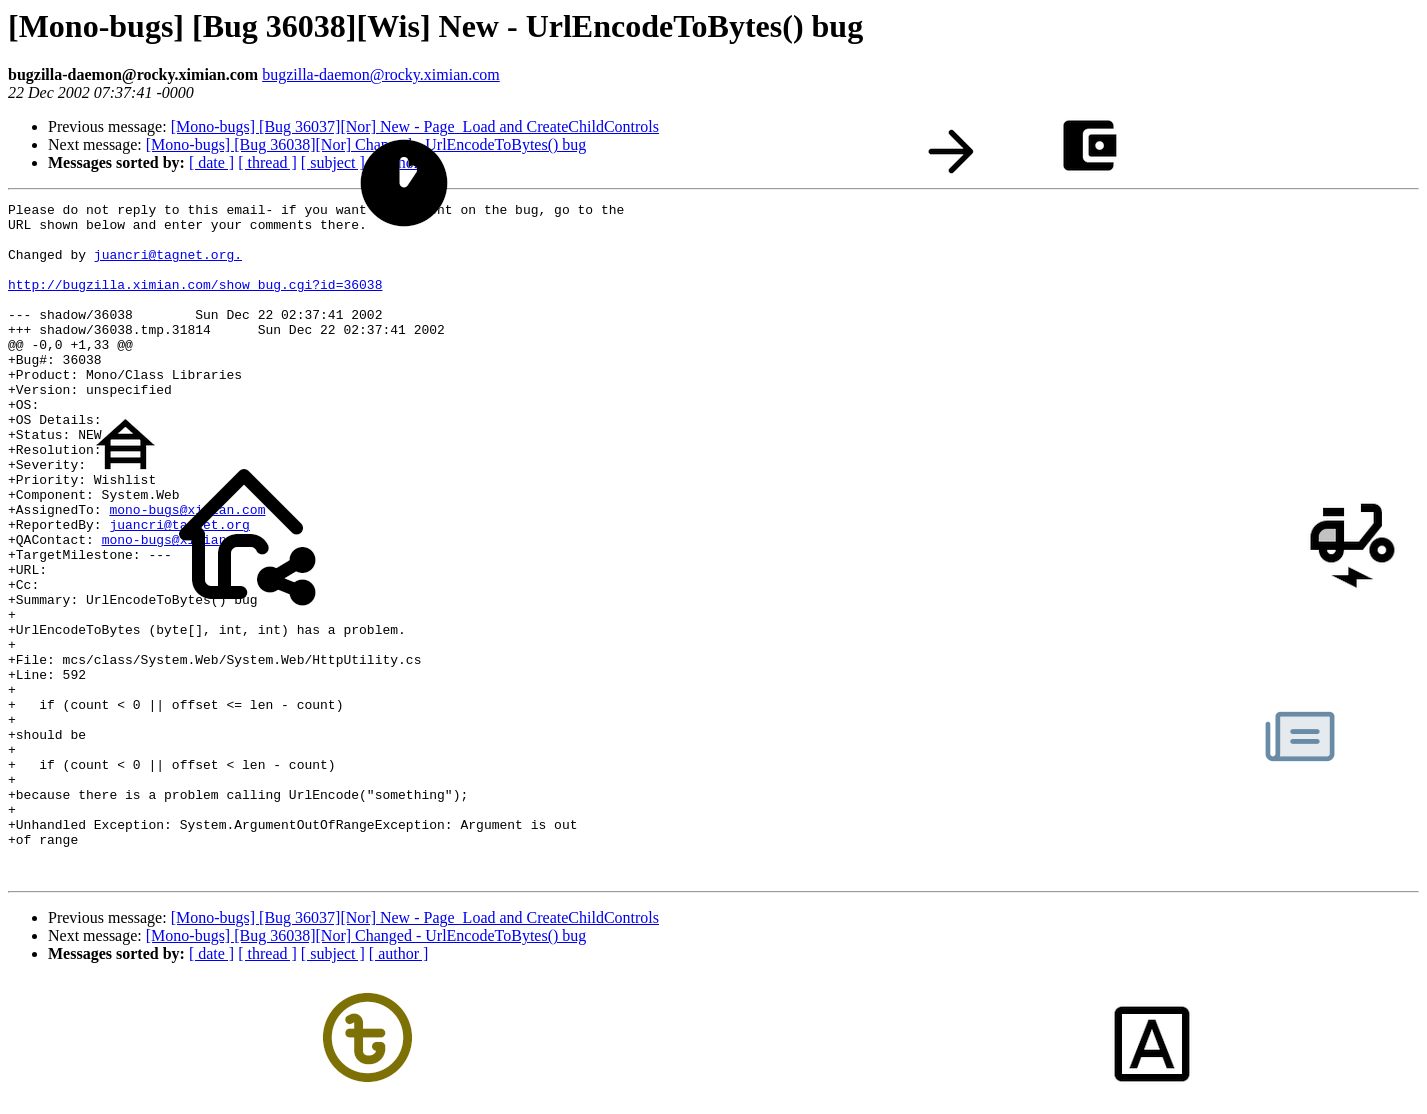  Describe the element at coordinates (244, 534) in the screenshot. I see `share your home address or location` at that location.